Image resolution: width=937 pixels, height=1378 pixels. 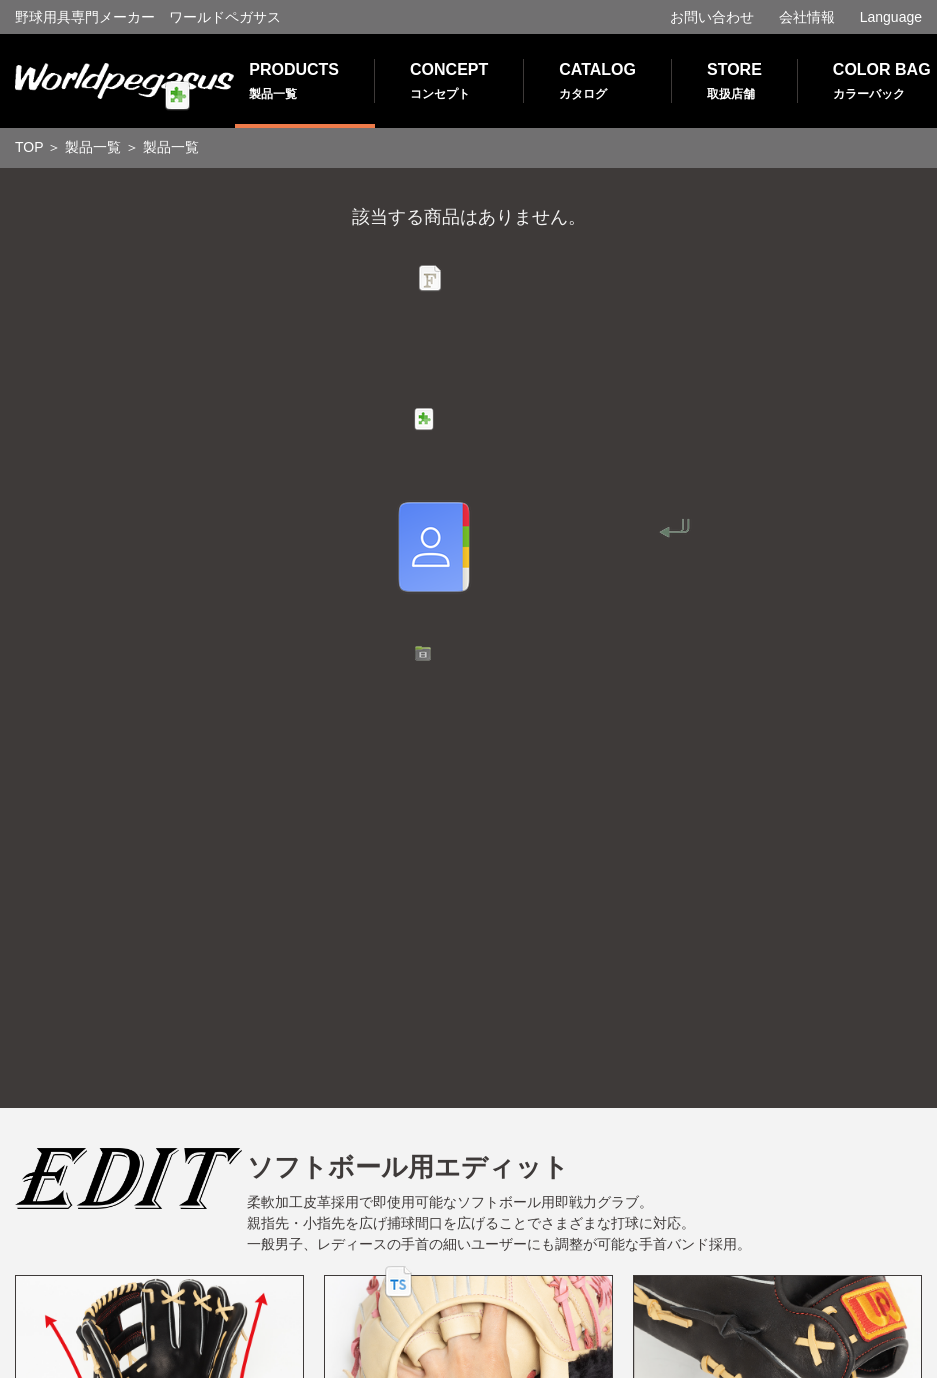 What do you see at coordinates (430, 278) in the screenshot?
I see `a fortran source code file` at bounding box center [430, 278].